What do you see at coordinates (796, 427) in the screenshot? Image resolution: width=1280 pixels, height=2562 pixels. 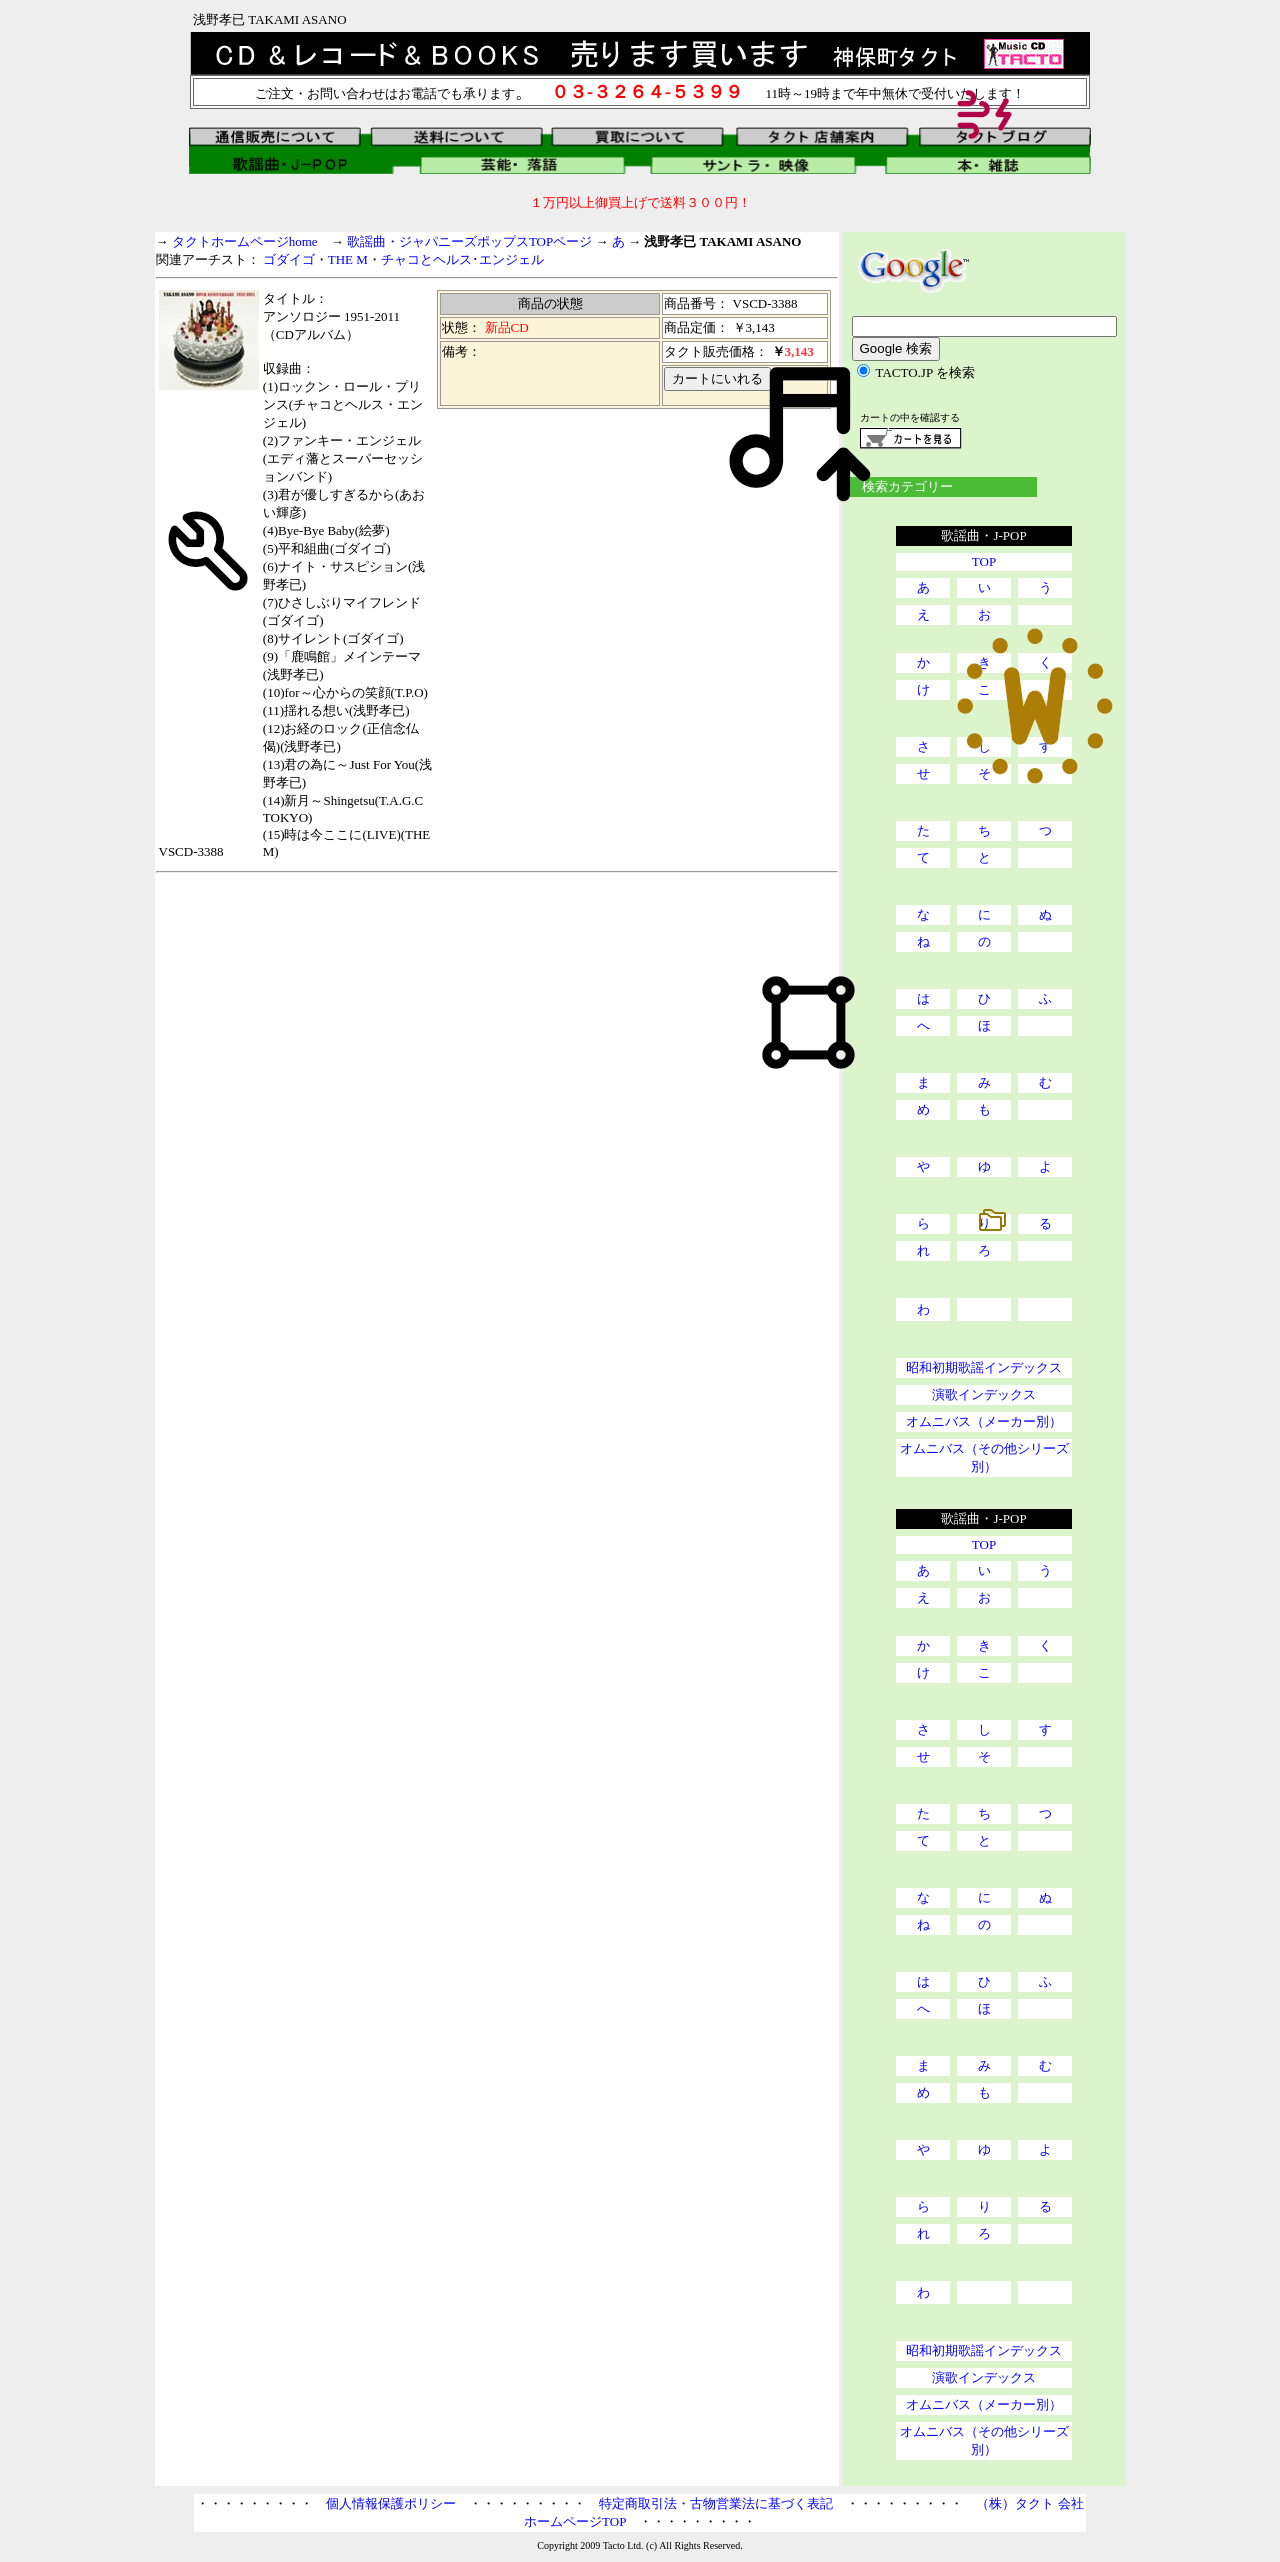 I see `increase music volume` at bounding box center [796, 427].